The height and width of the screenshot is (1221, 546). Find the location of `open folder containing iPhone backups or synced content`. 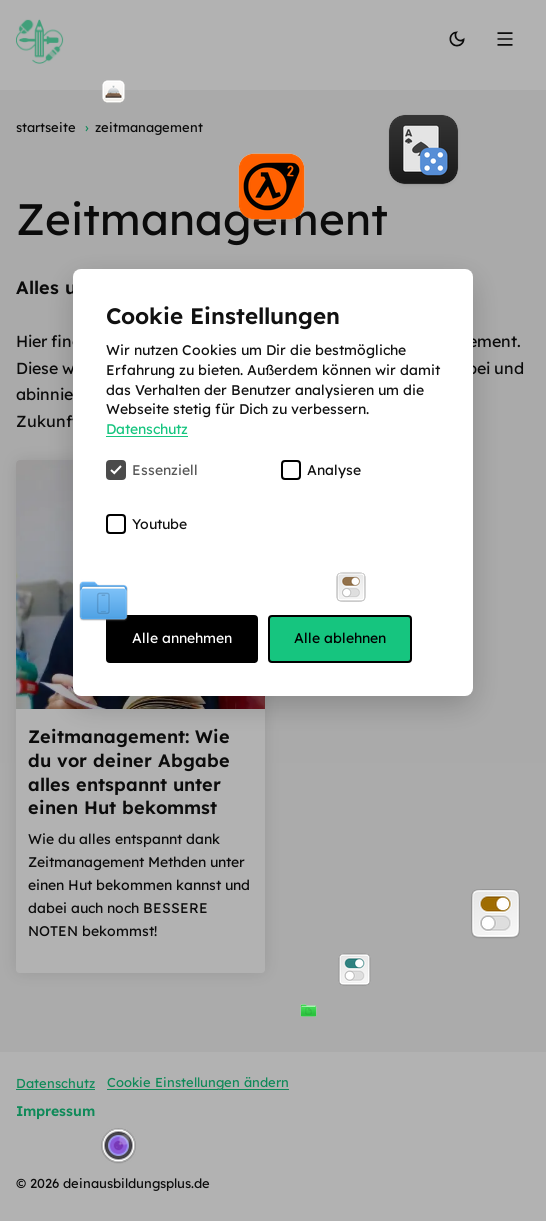

open folder containing iPhone backups or synced content is located at coordinates (103, 600).